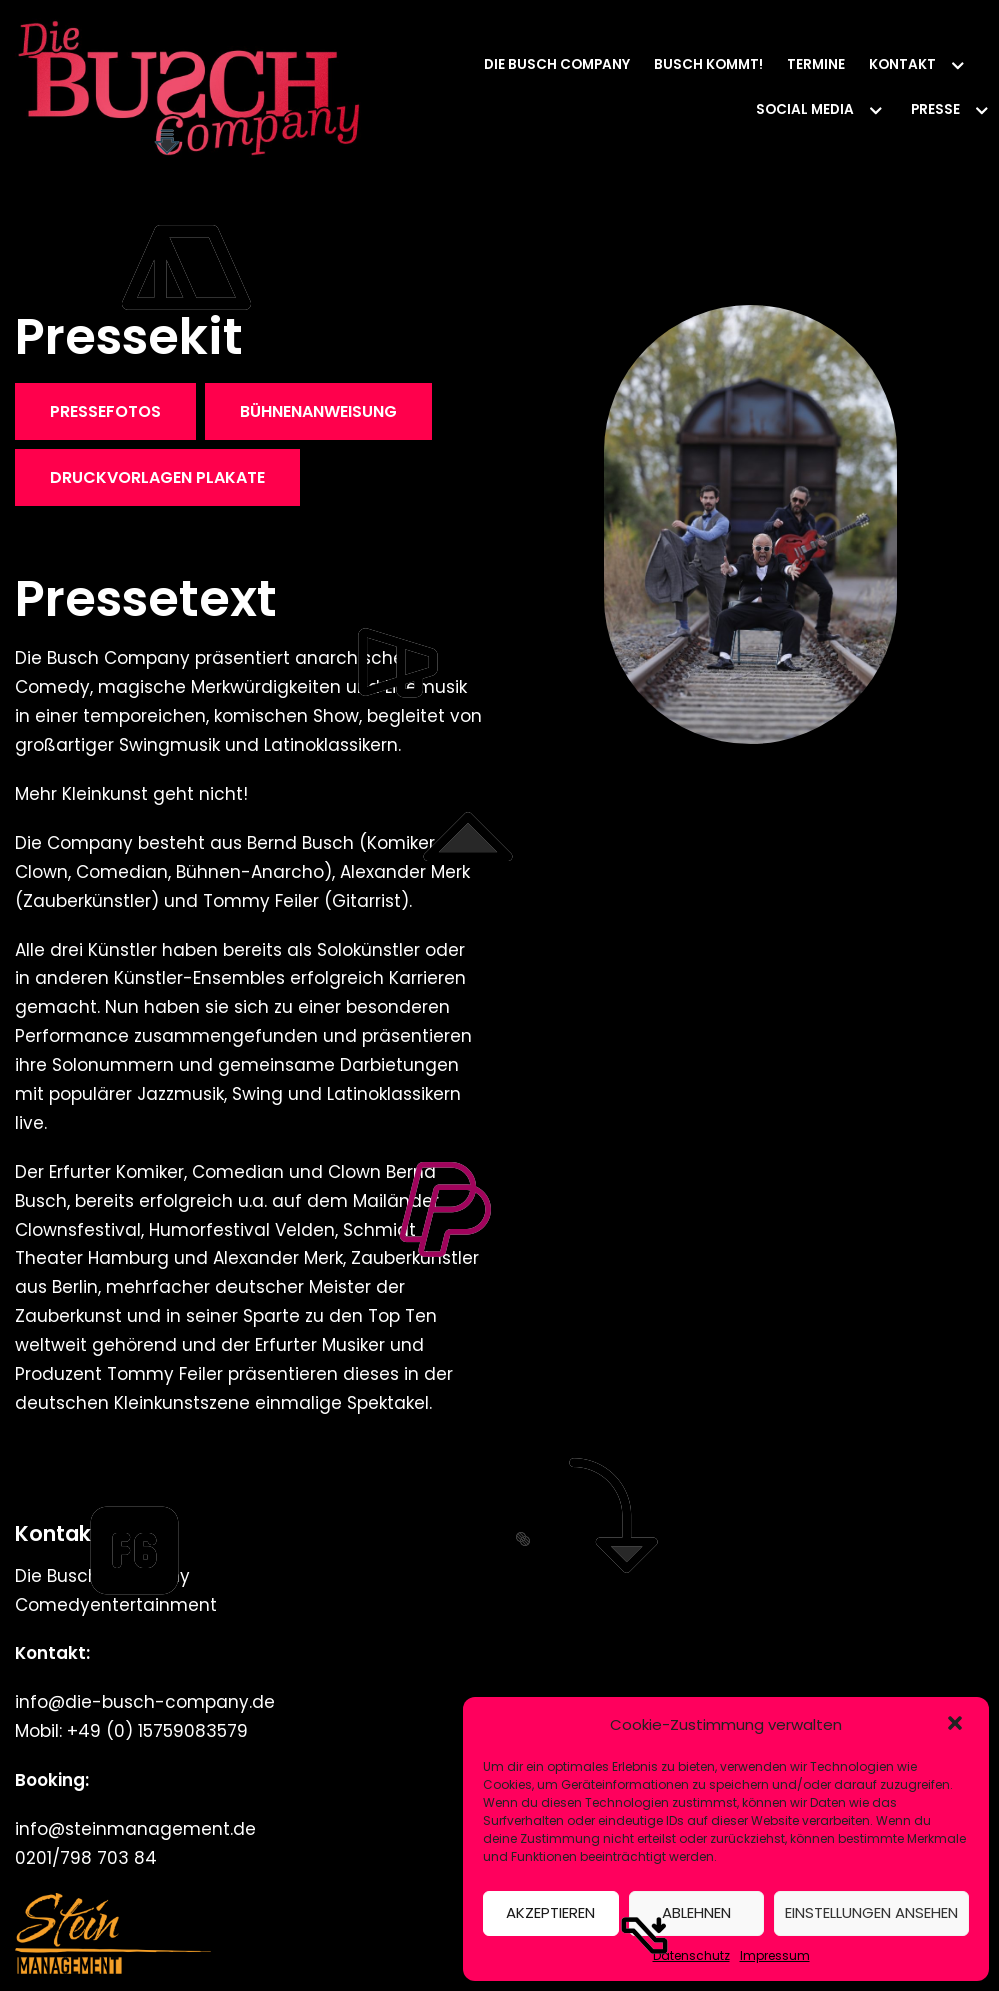 This screenshot has width=999, height=1991. What do you see at coordinates (395, 665) in the screenshot?
I see `make an announcement or broadcast` at bounding box center [395, 665].